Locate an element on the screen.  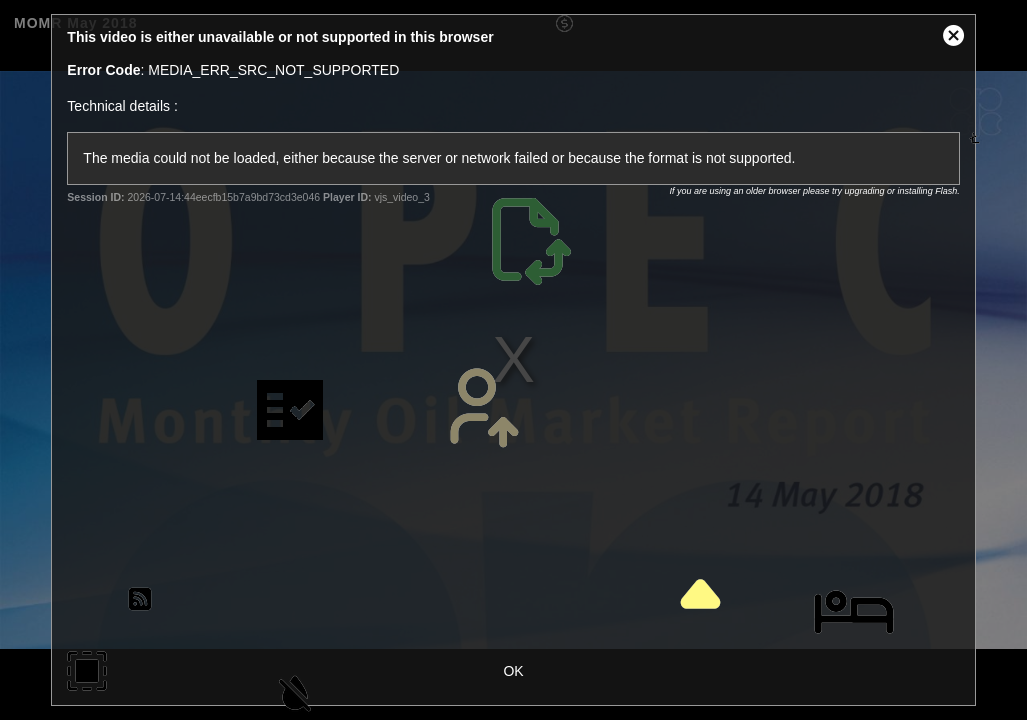
view litecoin balance or wallet is located at coordinates (975, 138).